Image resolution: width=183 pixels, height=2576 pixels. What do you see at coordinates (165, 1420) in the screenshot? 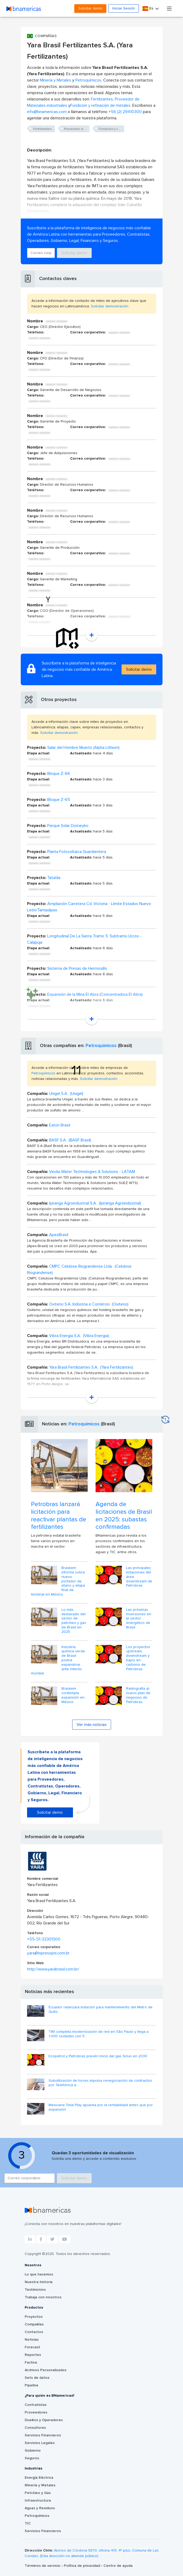
I see `refresh required with warning or alert` at bounding box center [165, 1420].